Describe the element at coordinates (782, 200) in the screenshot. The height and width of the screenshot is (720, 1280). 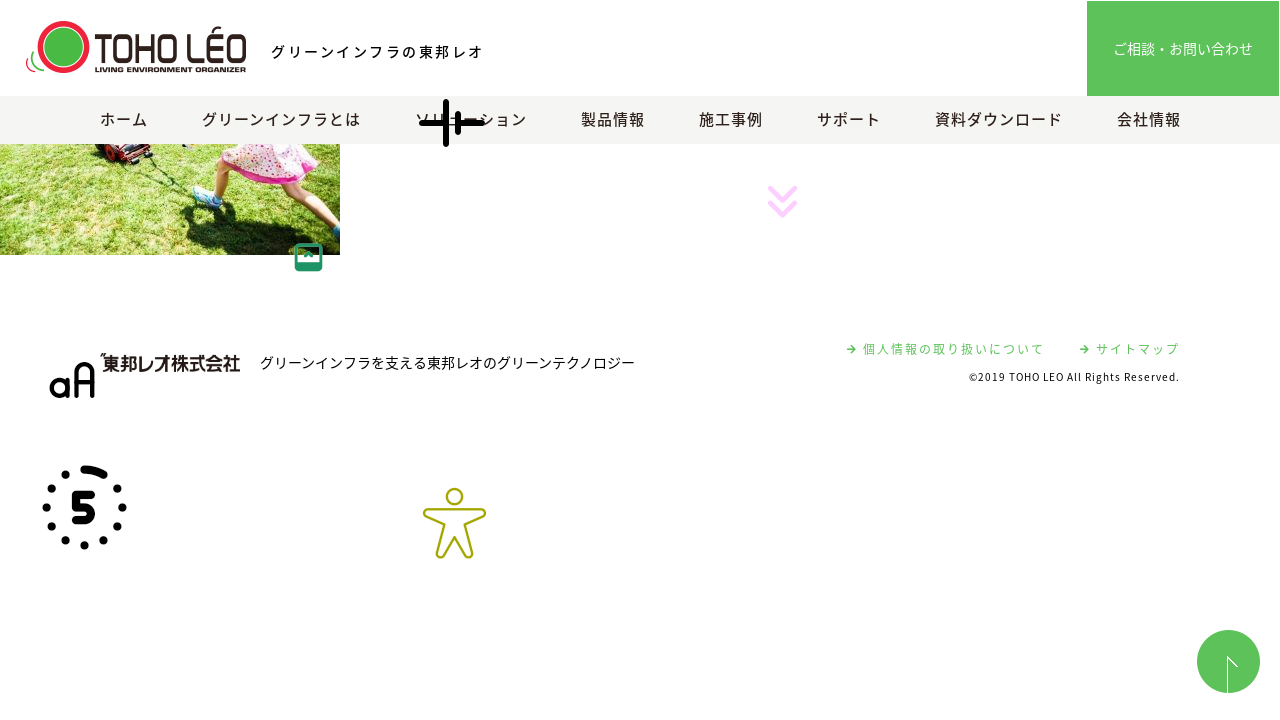
I see `scroll down or view more content` at that location.